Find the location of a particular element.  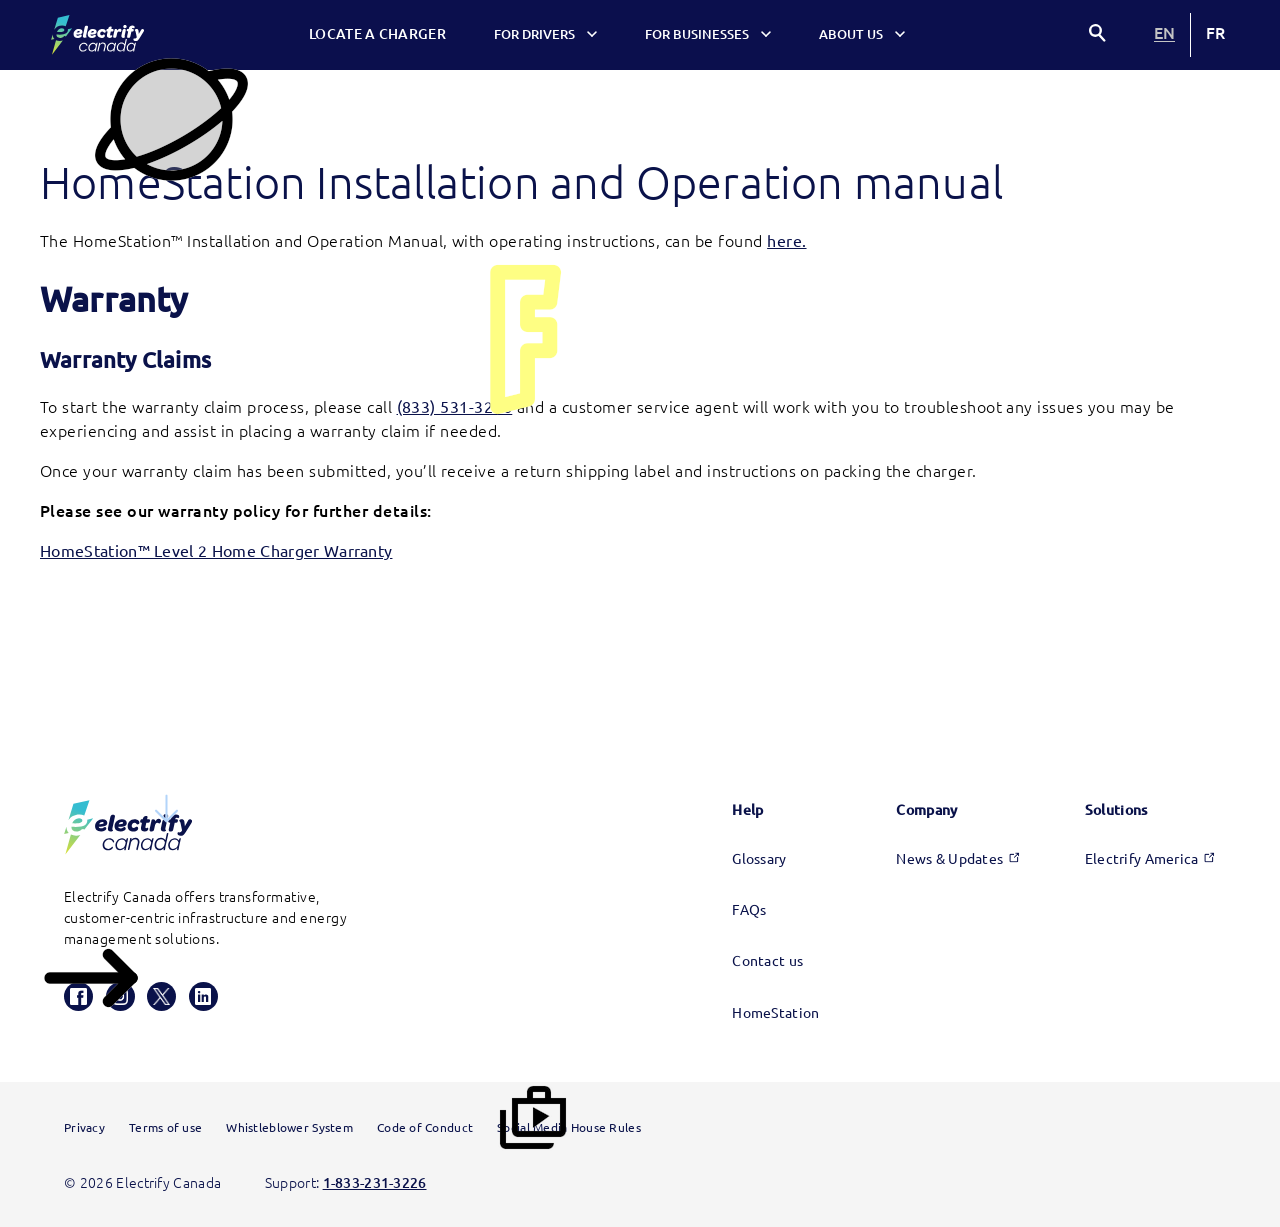

launch fortnite game is located at coordinates (527, 339).